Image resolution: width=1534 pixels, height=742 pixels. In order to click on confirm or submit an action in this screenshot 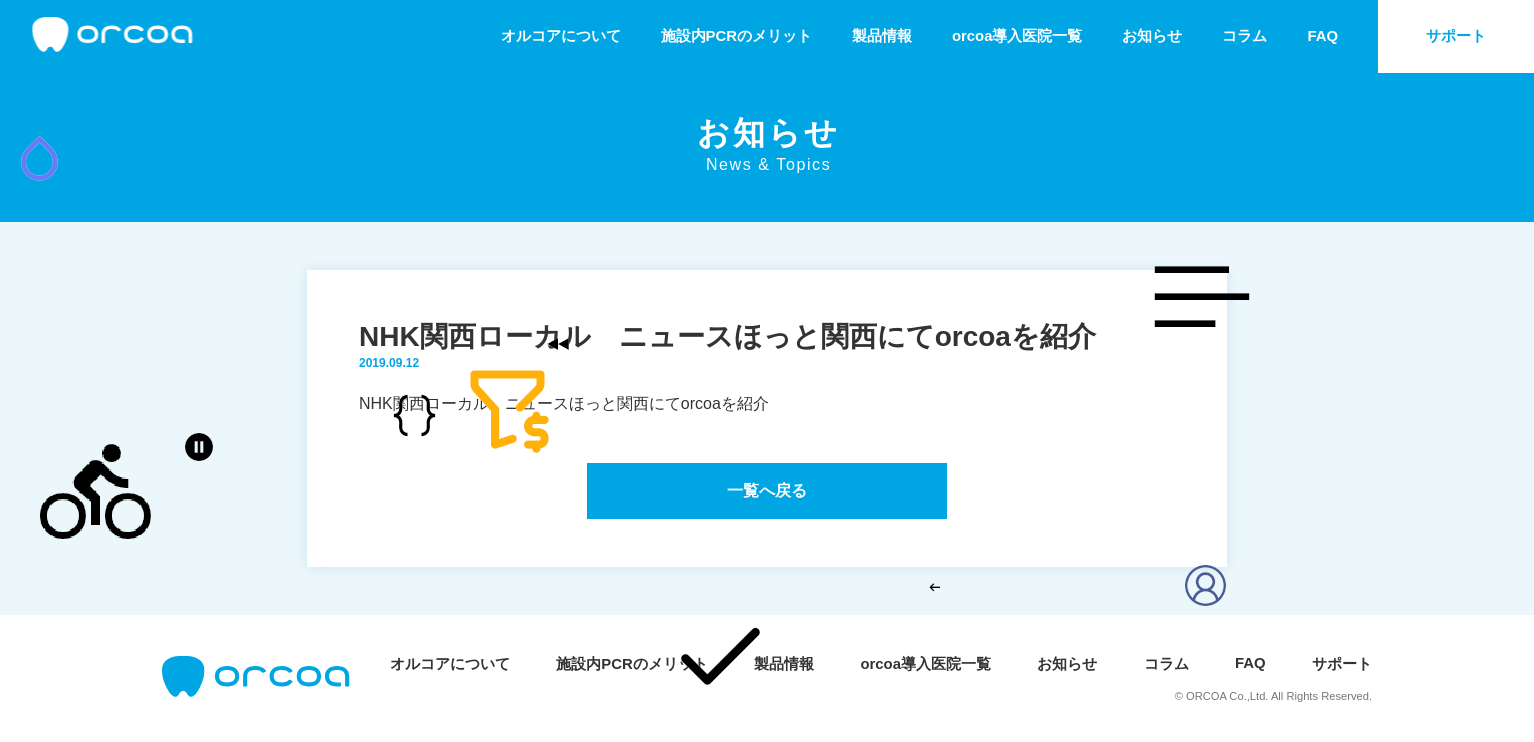, I will do `click(720, 658)`.